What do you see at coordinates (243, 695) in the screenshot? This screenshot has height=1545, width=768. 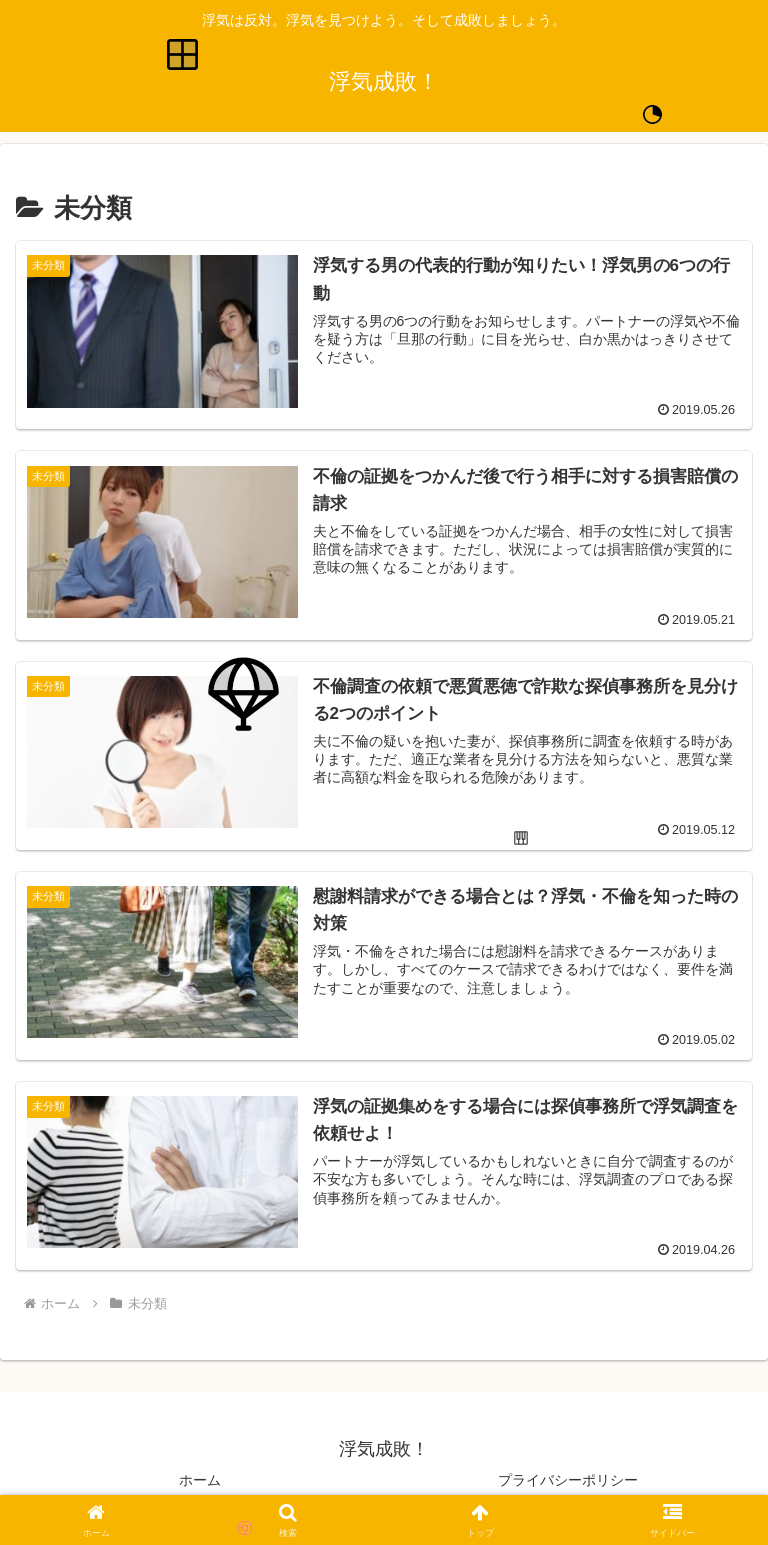 I see `access emergency or backup recovery options` at bounding box center [243, 695].